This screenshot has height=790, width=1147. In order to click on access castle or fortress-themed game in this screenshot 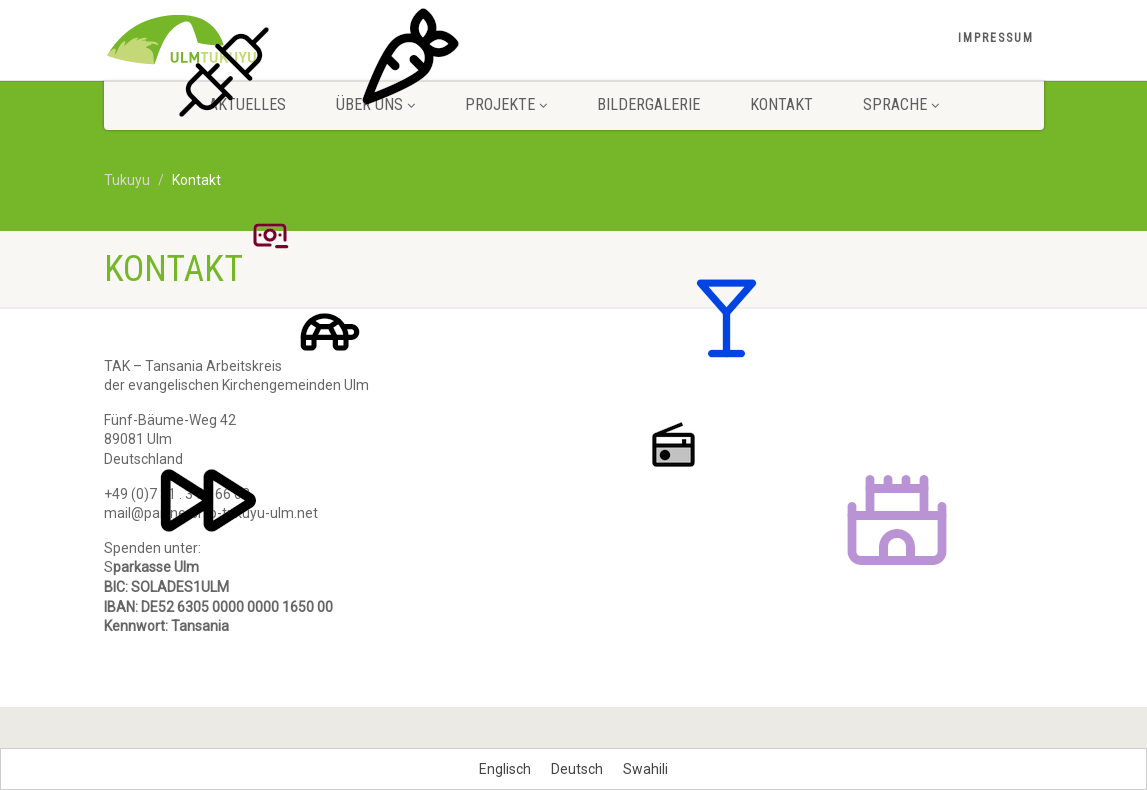, I will do `click(897, 520)`.